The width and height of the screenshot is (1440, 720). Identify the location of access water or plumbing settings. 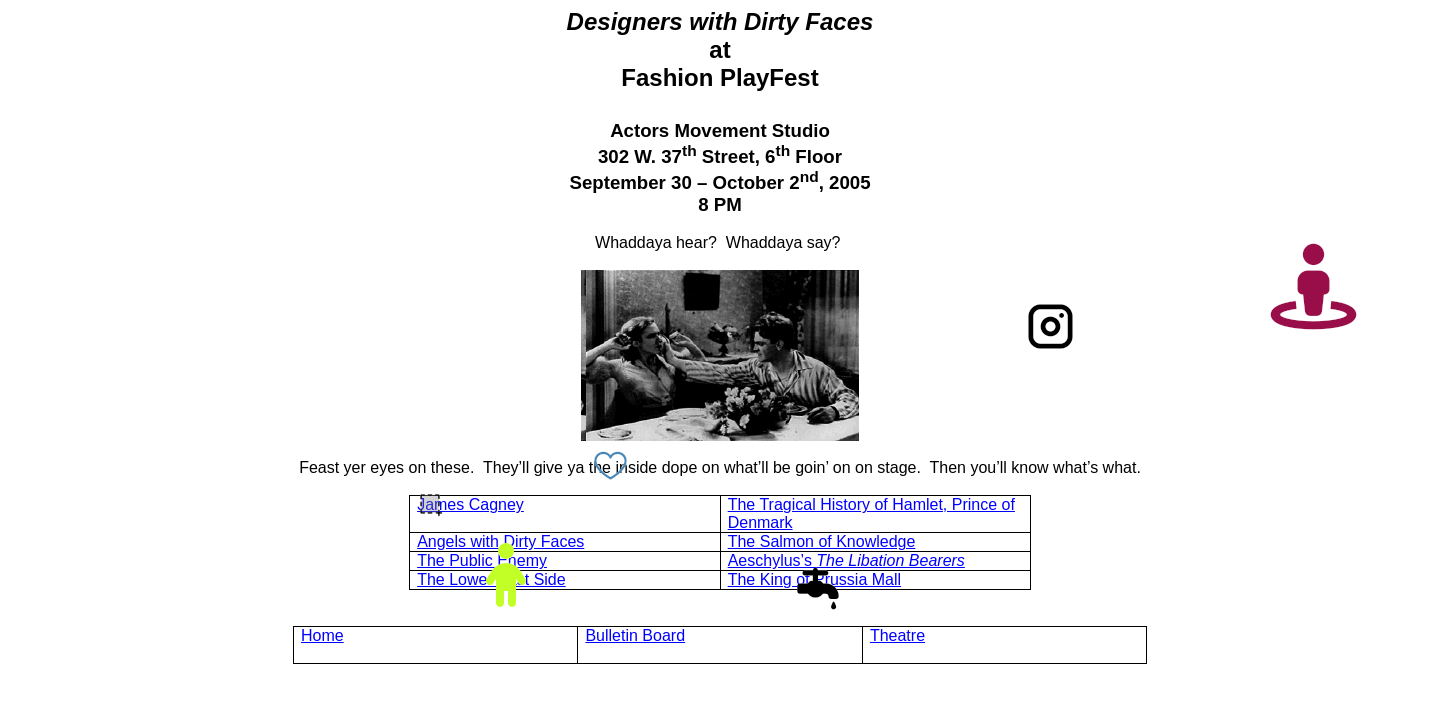
(818, 586).